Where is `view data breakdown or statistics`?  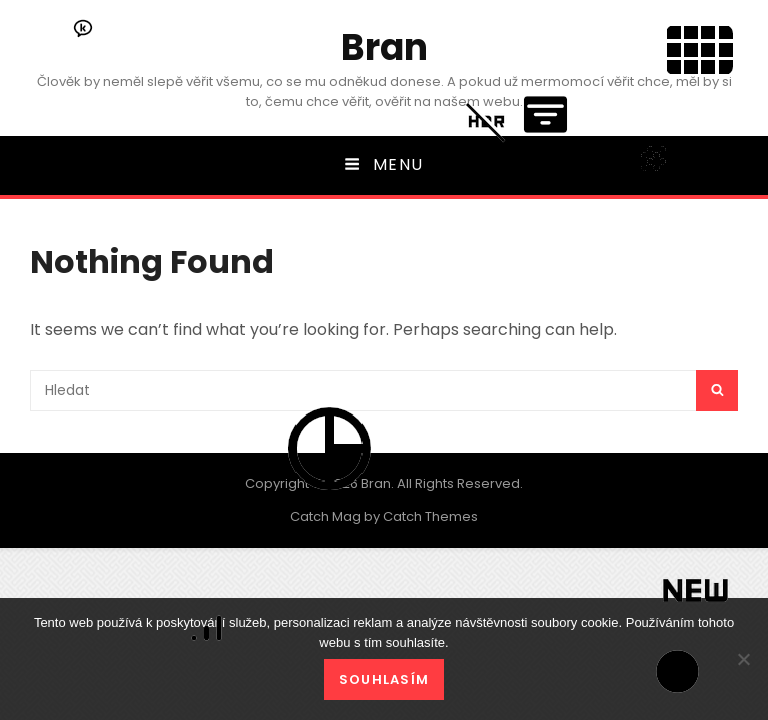 view data breakdown or statistics is located at coordinates (329, 448).